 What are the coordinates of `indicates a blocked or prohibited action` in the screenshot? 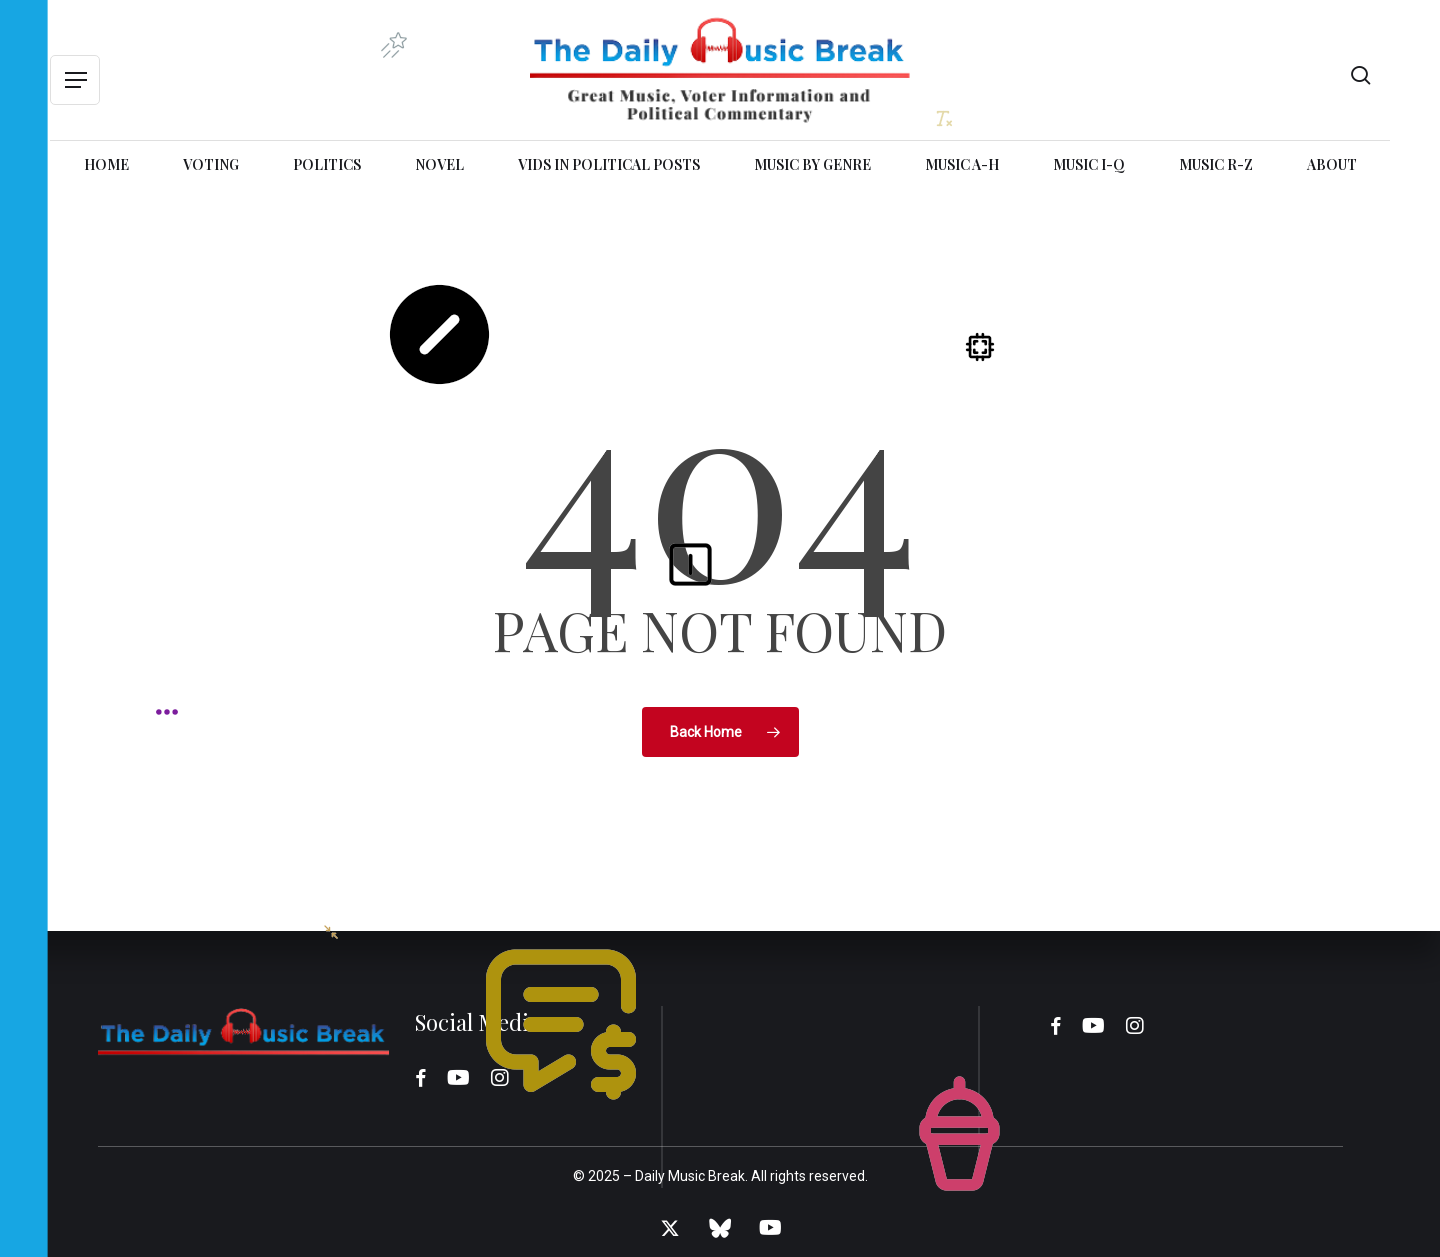 It's located at (439, 334).